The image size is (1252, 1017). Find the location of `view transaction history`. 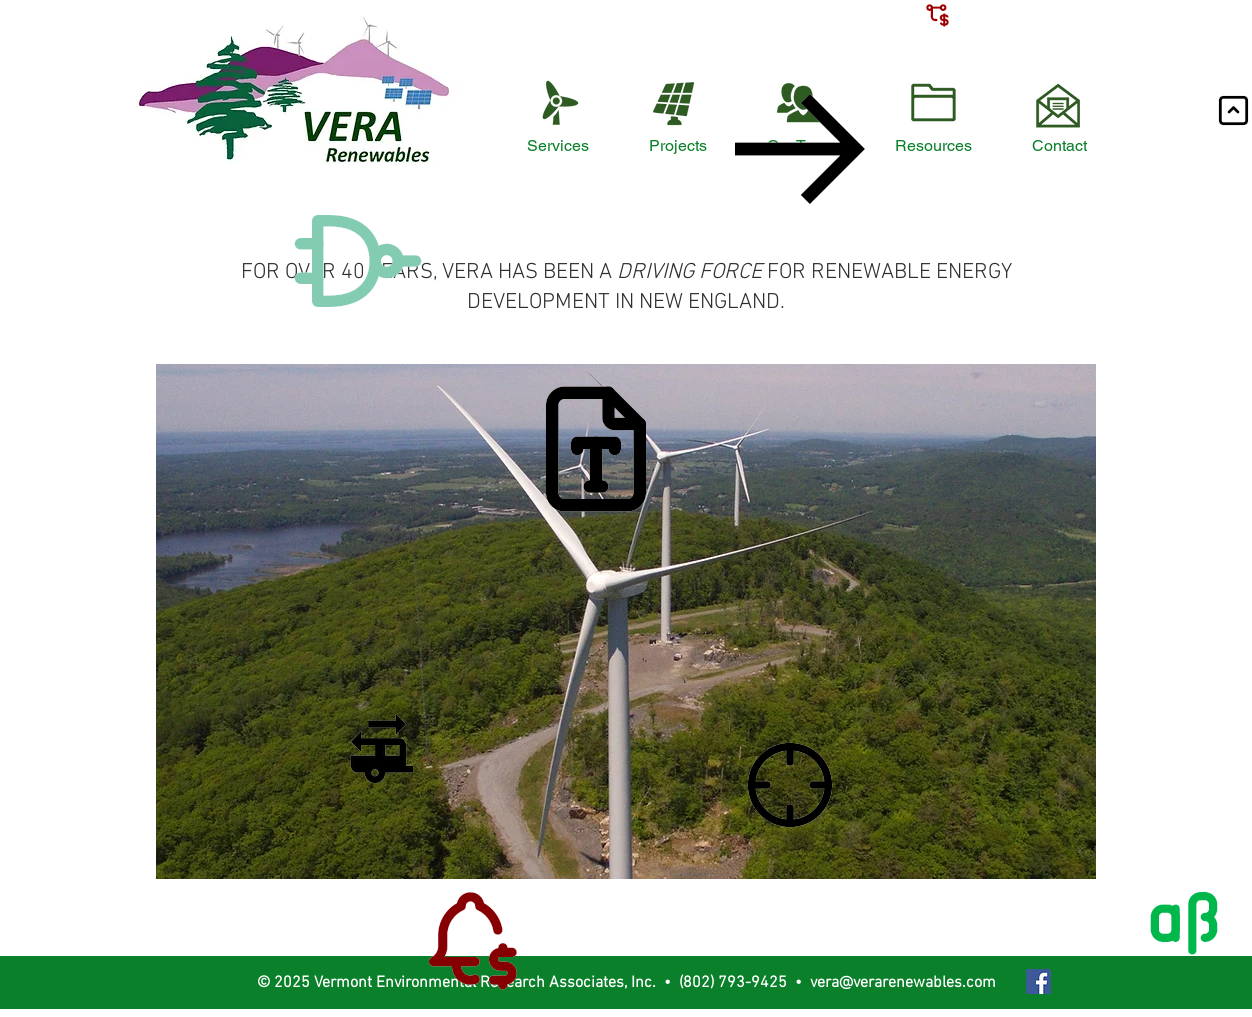

view transaction history is located at coordinates (937, 15).